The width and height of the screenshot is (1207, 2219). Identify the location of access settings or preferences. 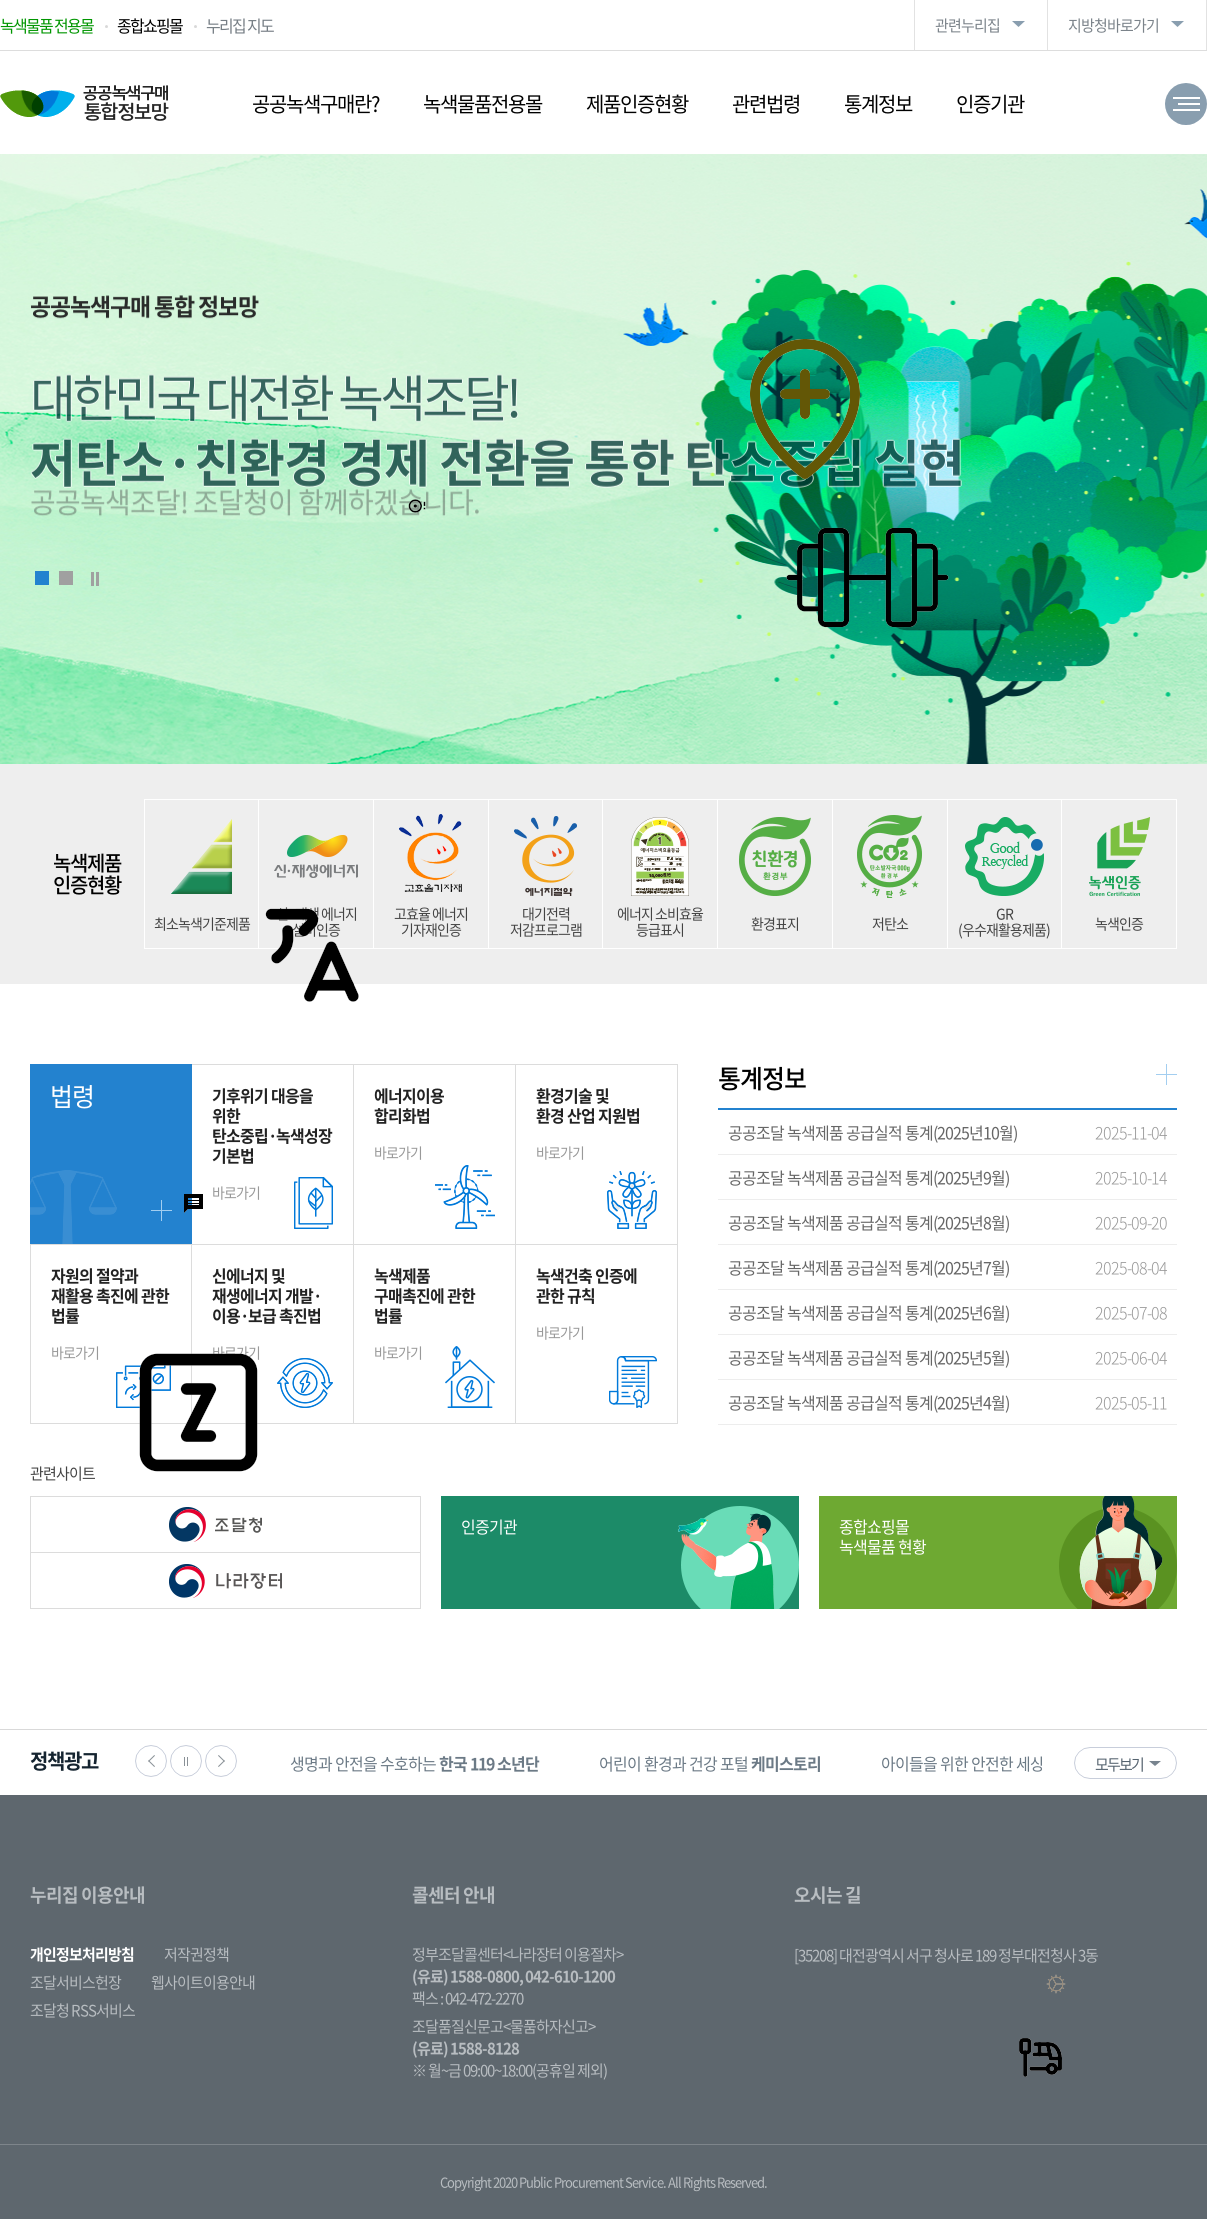
(1056, 1984).